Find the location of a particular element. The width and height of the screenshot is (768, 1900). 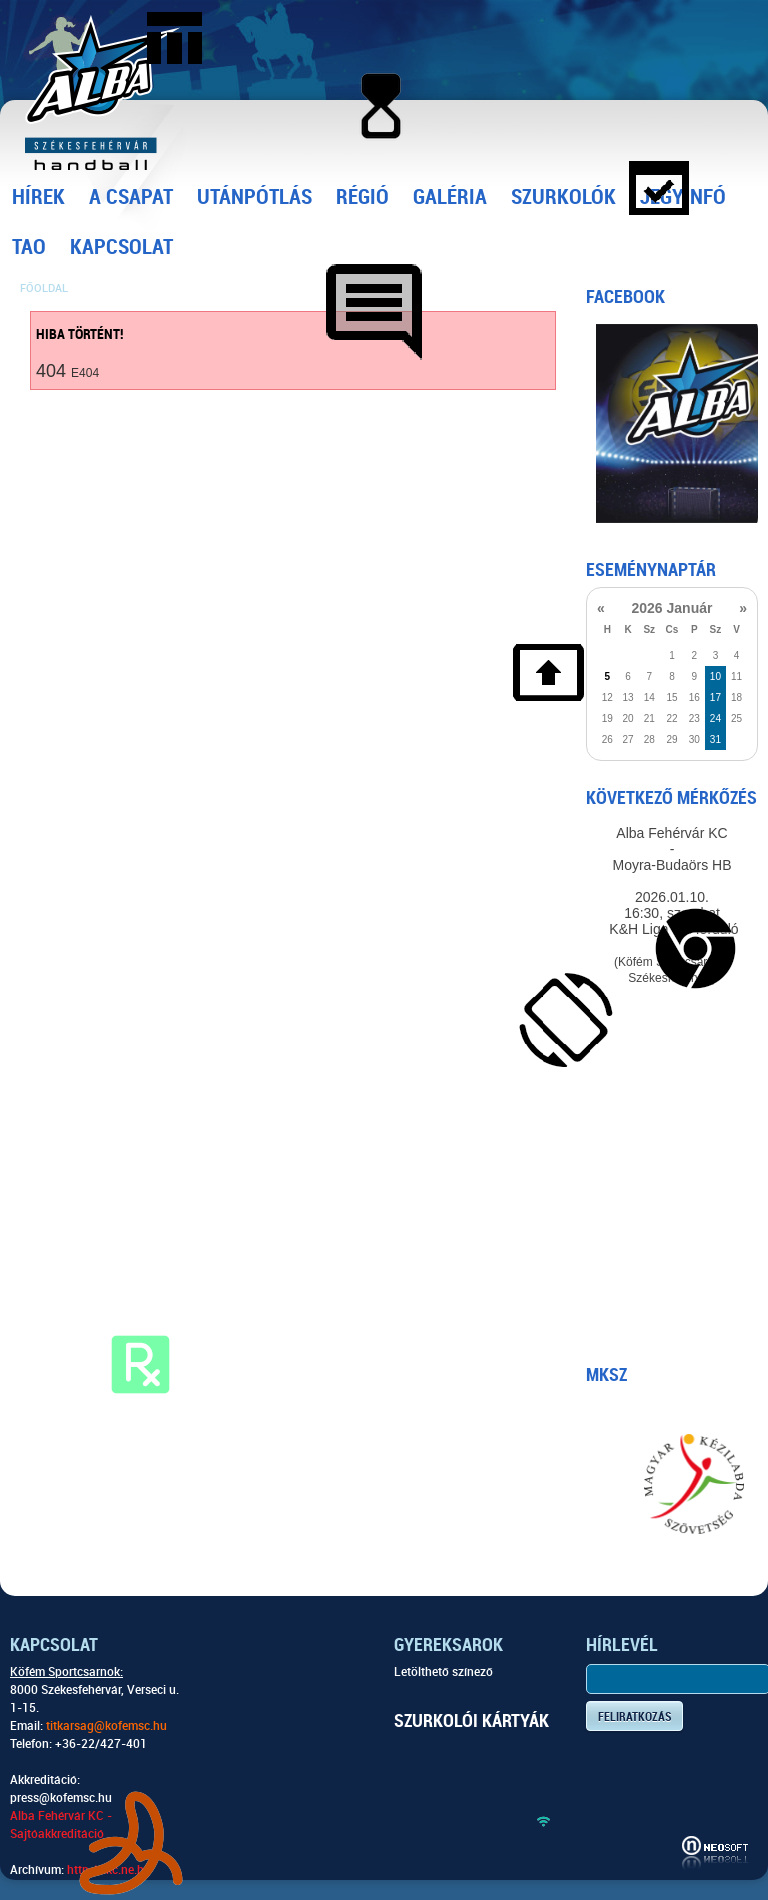

indicates loading or processing in progress is located at coordinates (381, 106).